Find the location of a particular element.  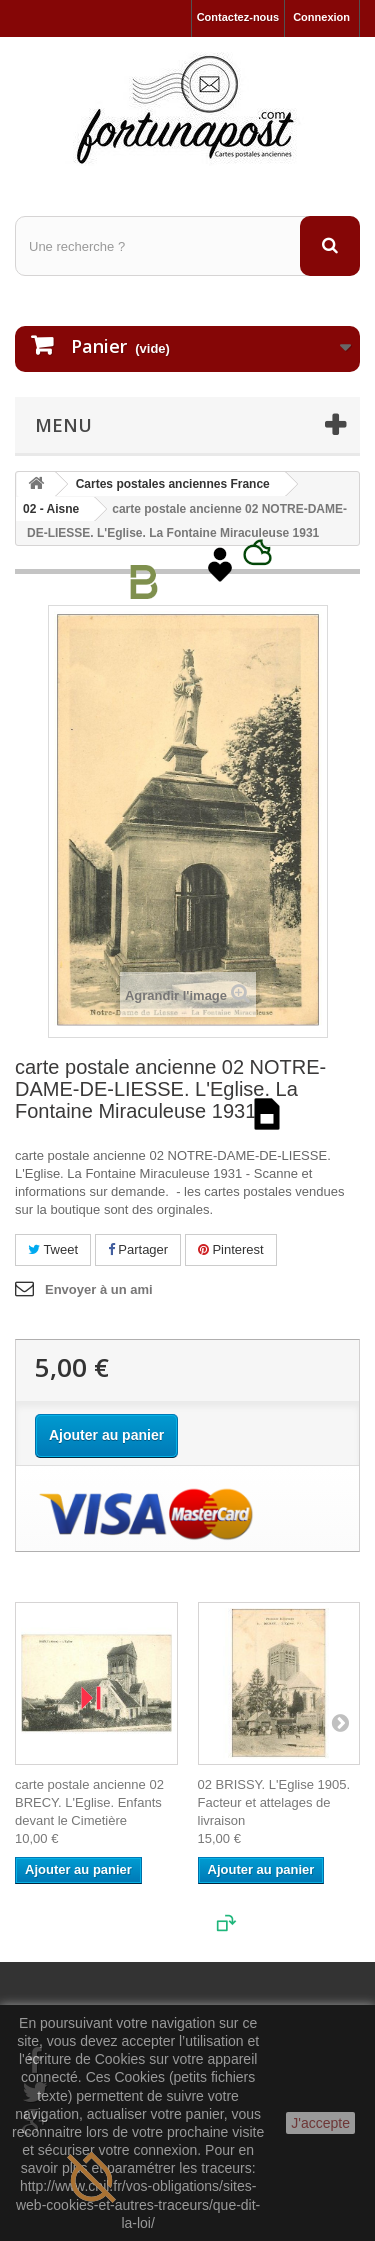

empathize with or show compassion for a user is located at coordinates (220, 565).